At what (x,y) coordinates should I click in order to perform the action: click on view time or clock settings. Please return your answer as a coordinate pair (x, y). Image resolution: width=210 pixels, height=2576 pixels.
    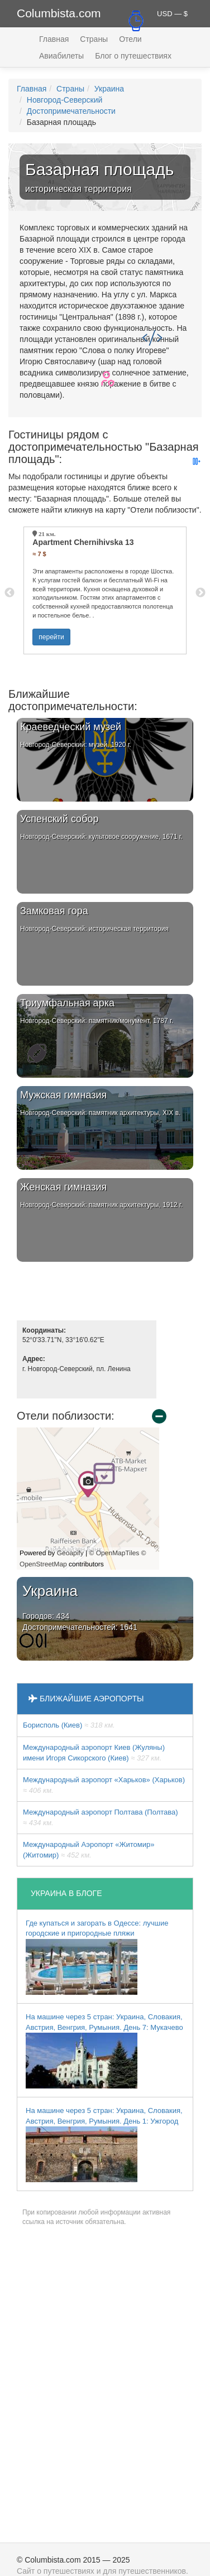
    Looking at the image, I should click on (136, 21).